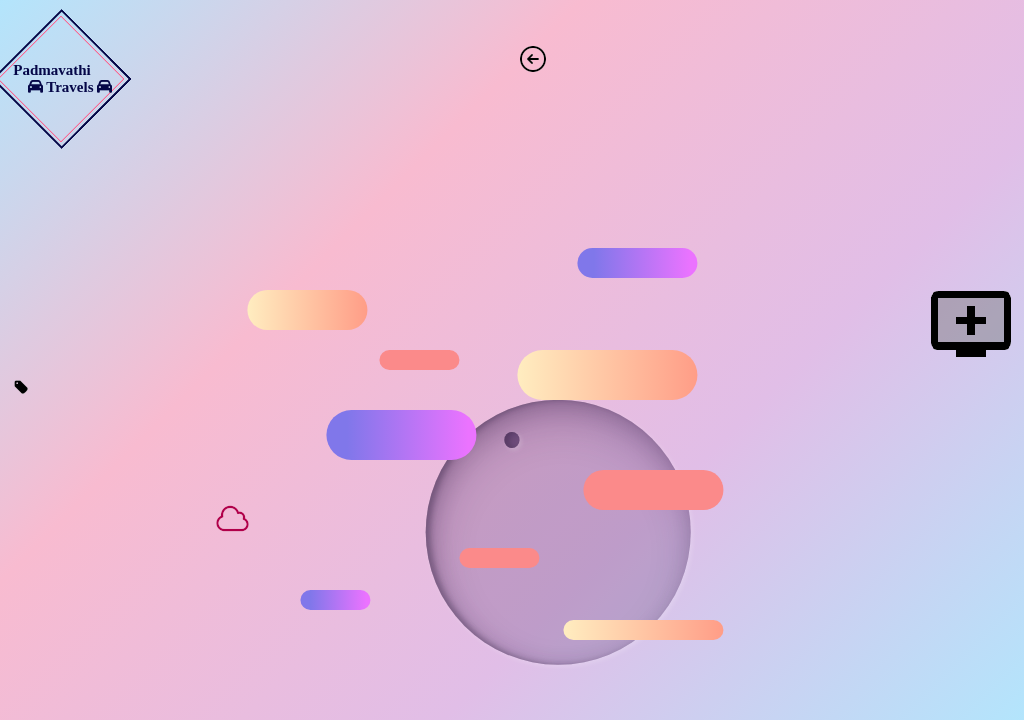  Describe the element at coordinates (232, 518) in the screenshot. I see `access cloud storage` at that location.